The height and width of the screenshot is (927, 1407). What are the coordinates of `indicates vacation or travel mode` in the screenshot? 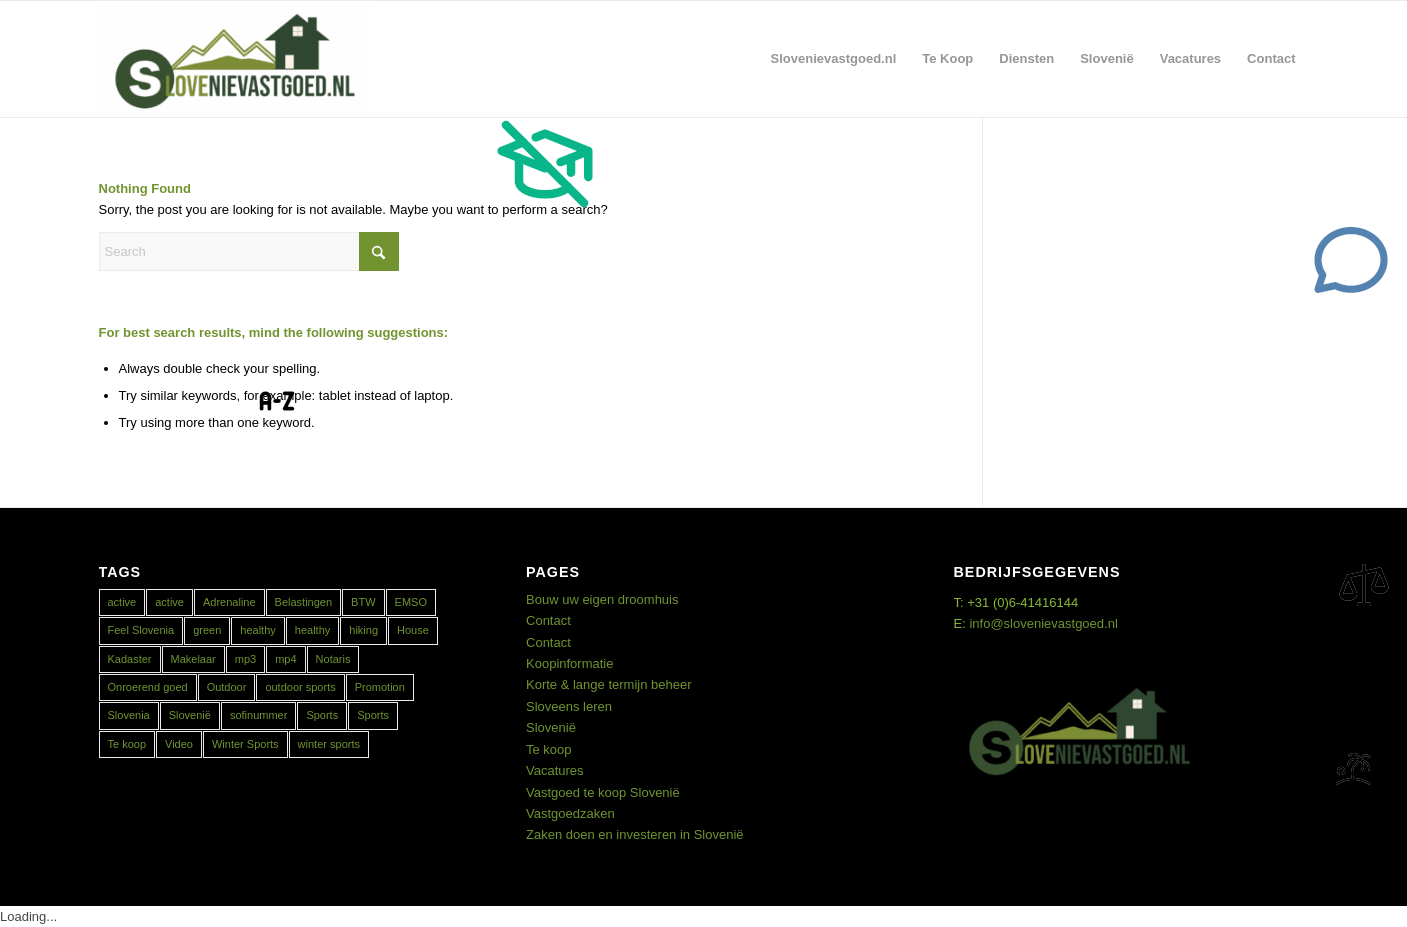 It's located at (1353, 769).